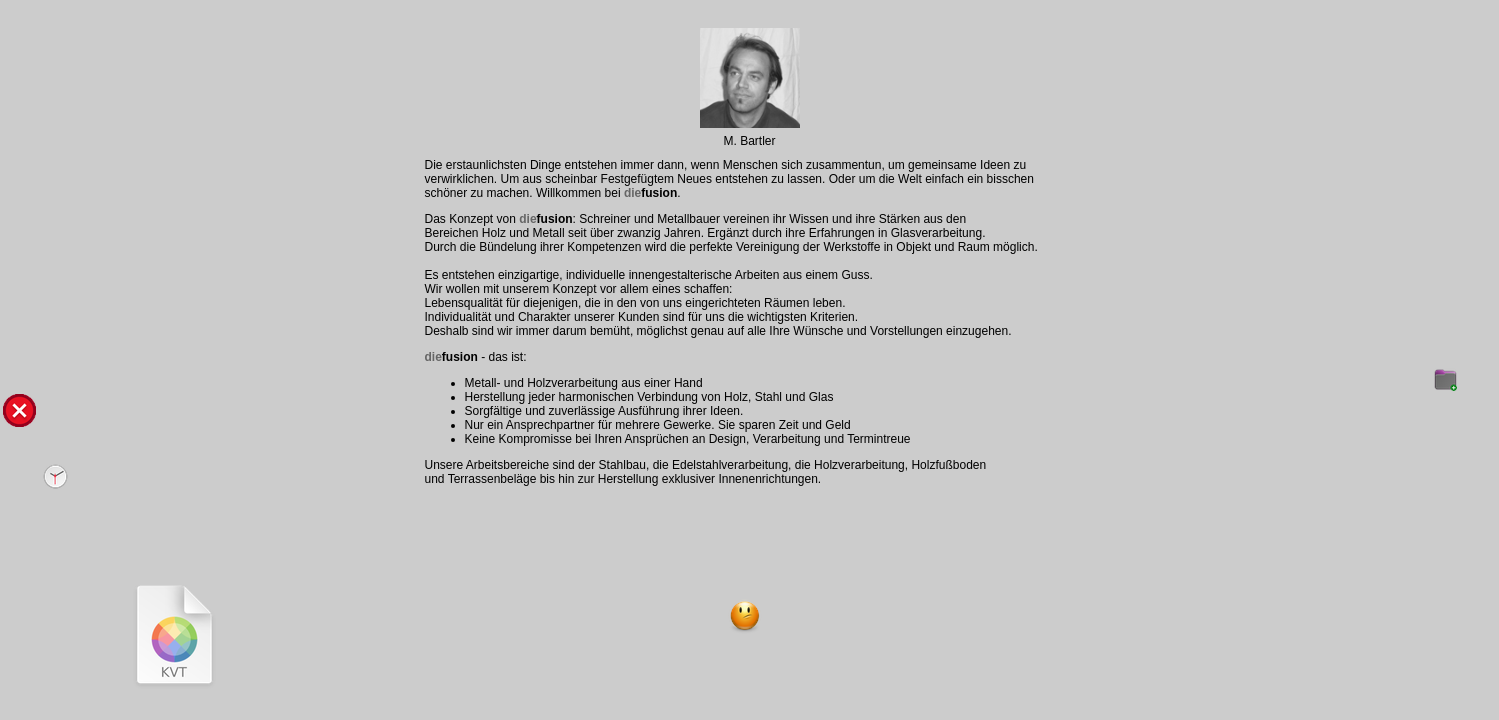  Describe the element at coordinates (19, 410) in the screenshot. I see `indicates a OneDrive sync error` at that location.